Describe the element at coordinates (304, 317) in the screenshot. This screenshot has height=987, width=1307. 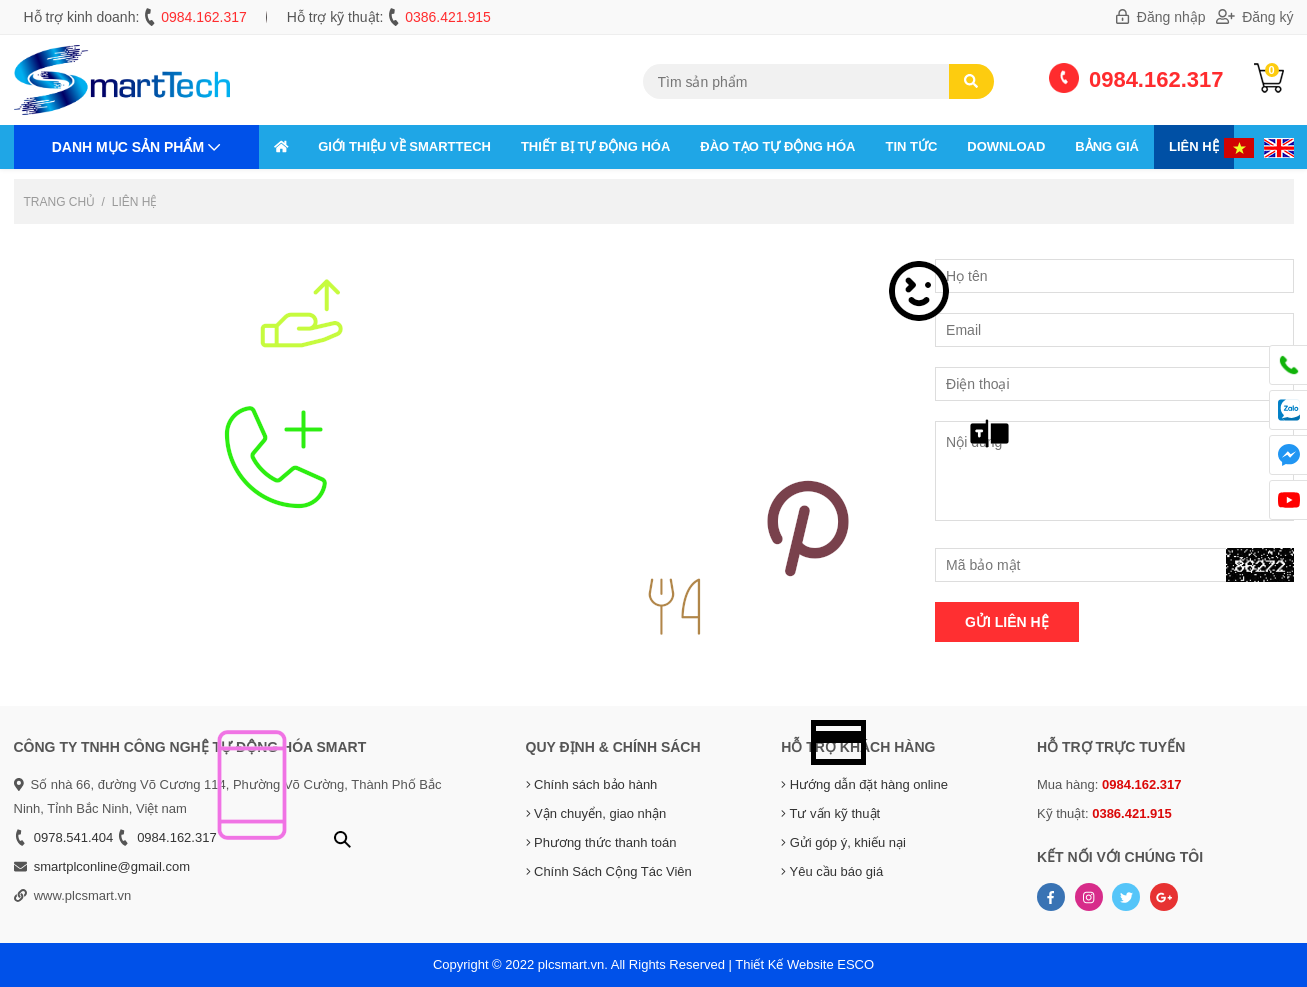
I see `upload or send via hand gesture` at that location.